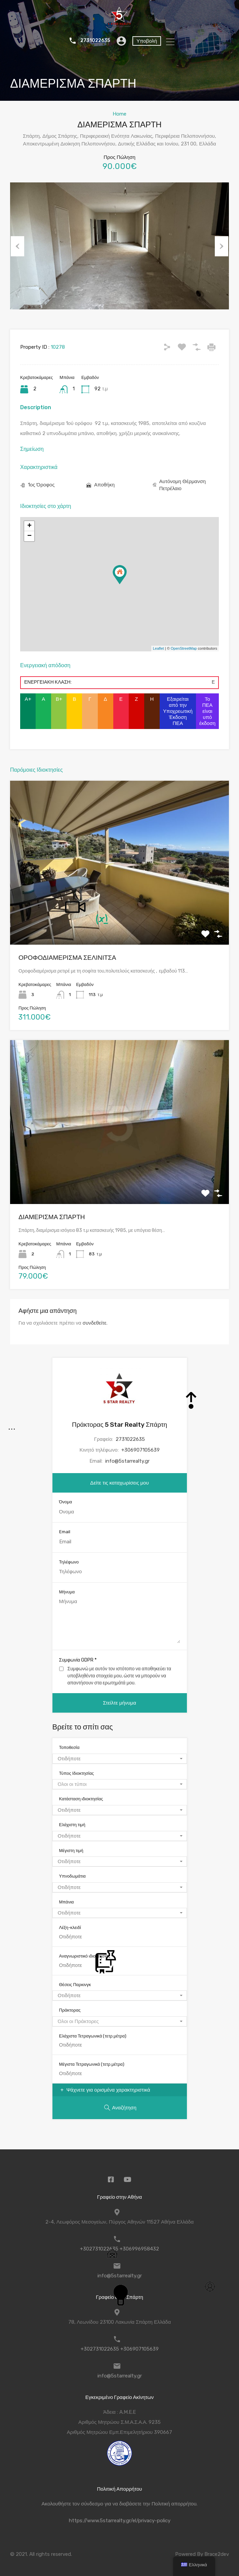 This screenshot has height=2576, width=239. What do you see at coordinates (104, 1962) in the screenshot?
I see `pin a repository to your profile or dashboard` at bounding box center [104, 1962].